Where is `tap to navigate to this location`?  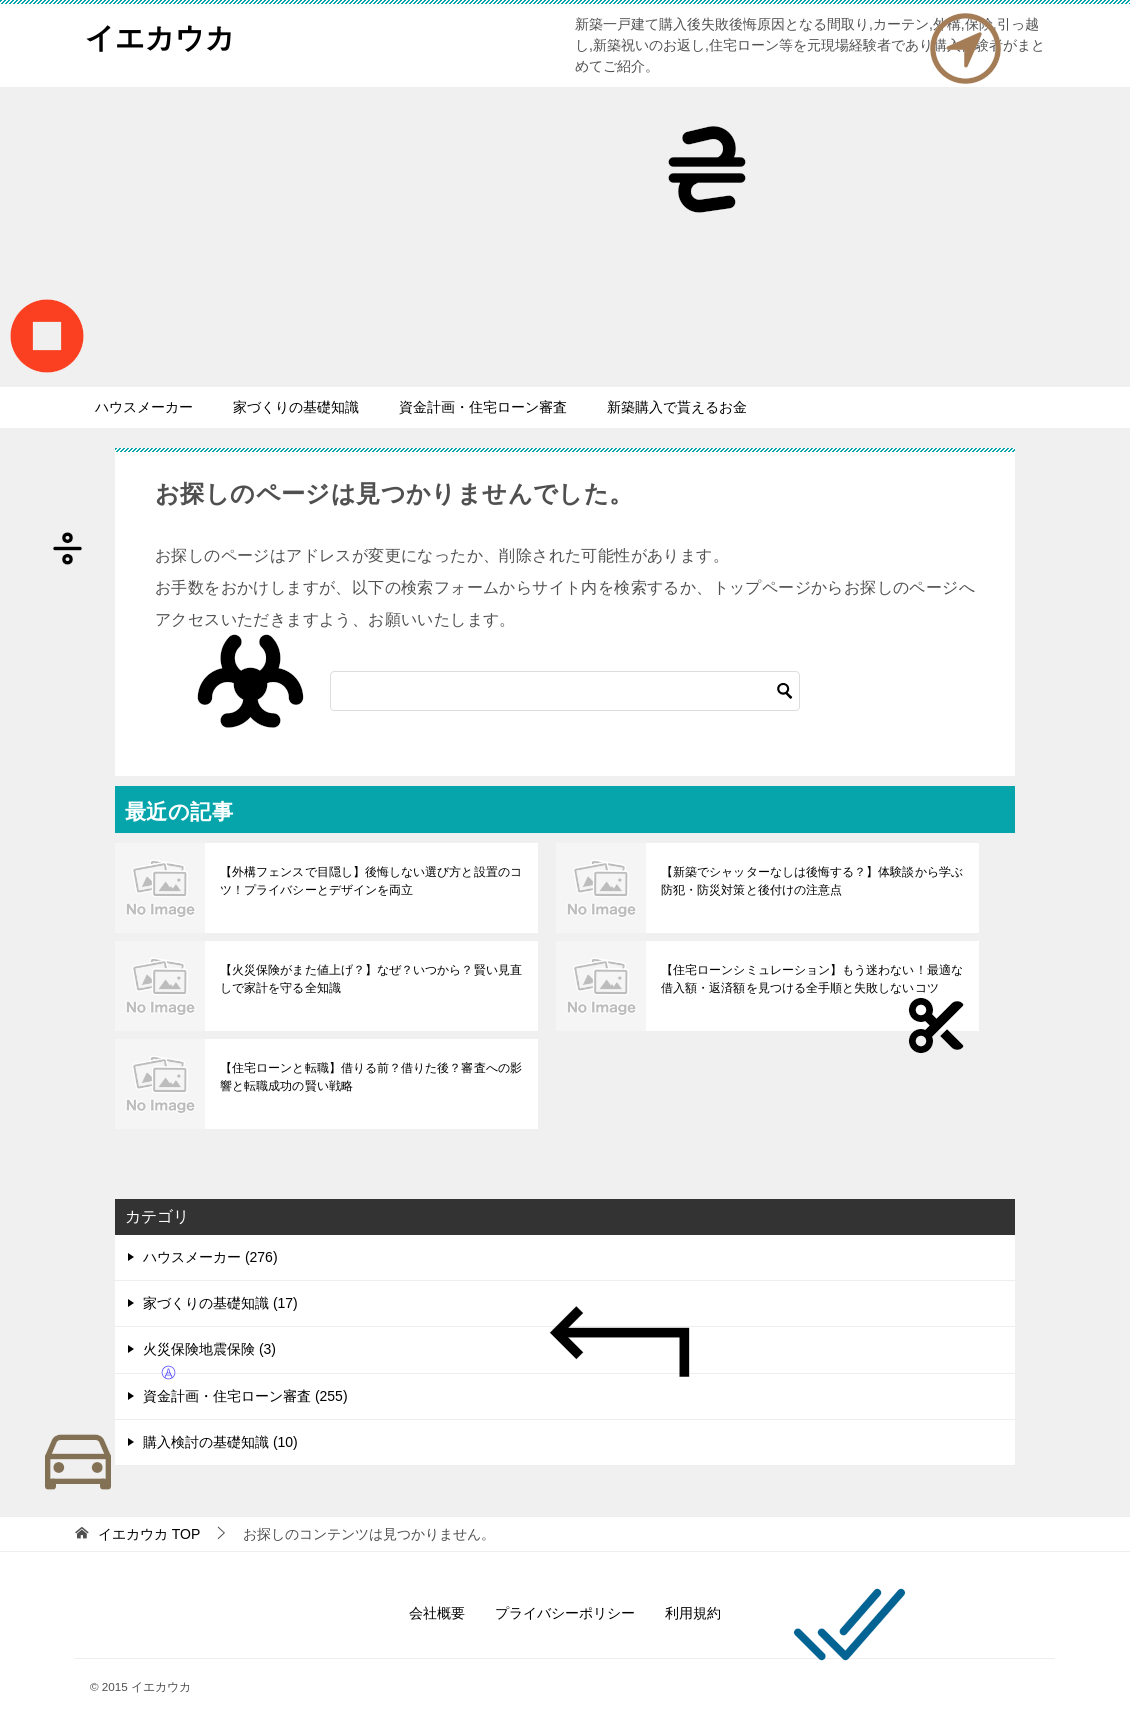
tap to navigate to this location is located at coordinates (965, 48).